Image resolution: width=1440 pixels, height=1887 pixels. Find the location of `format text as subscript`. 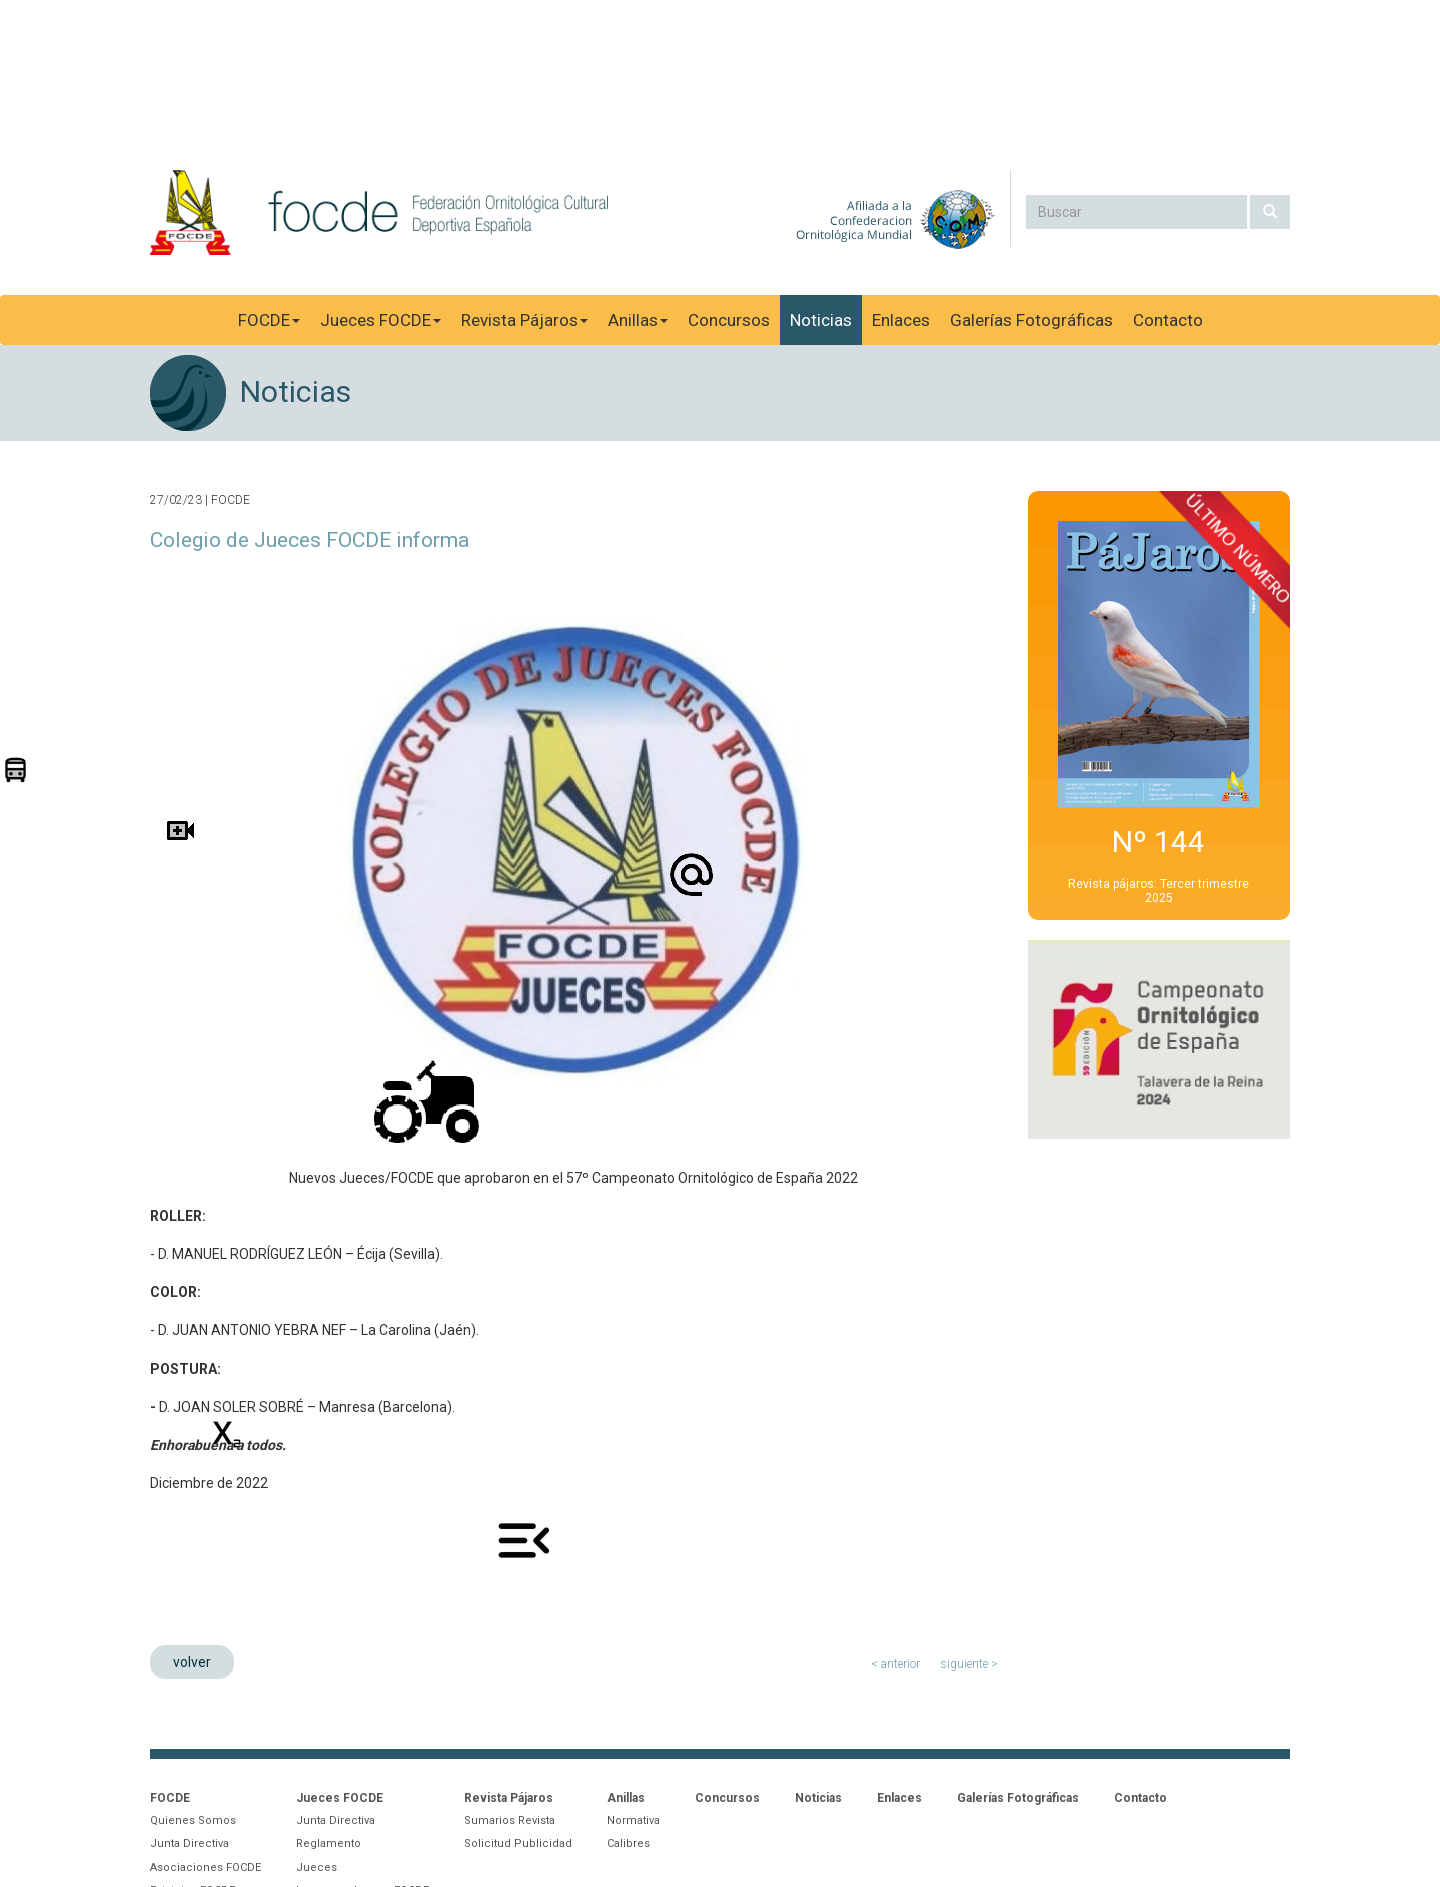

format text as subscript is located at coordinates (222, 1434).